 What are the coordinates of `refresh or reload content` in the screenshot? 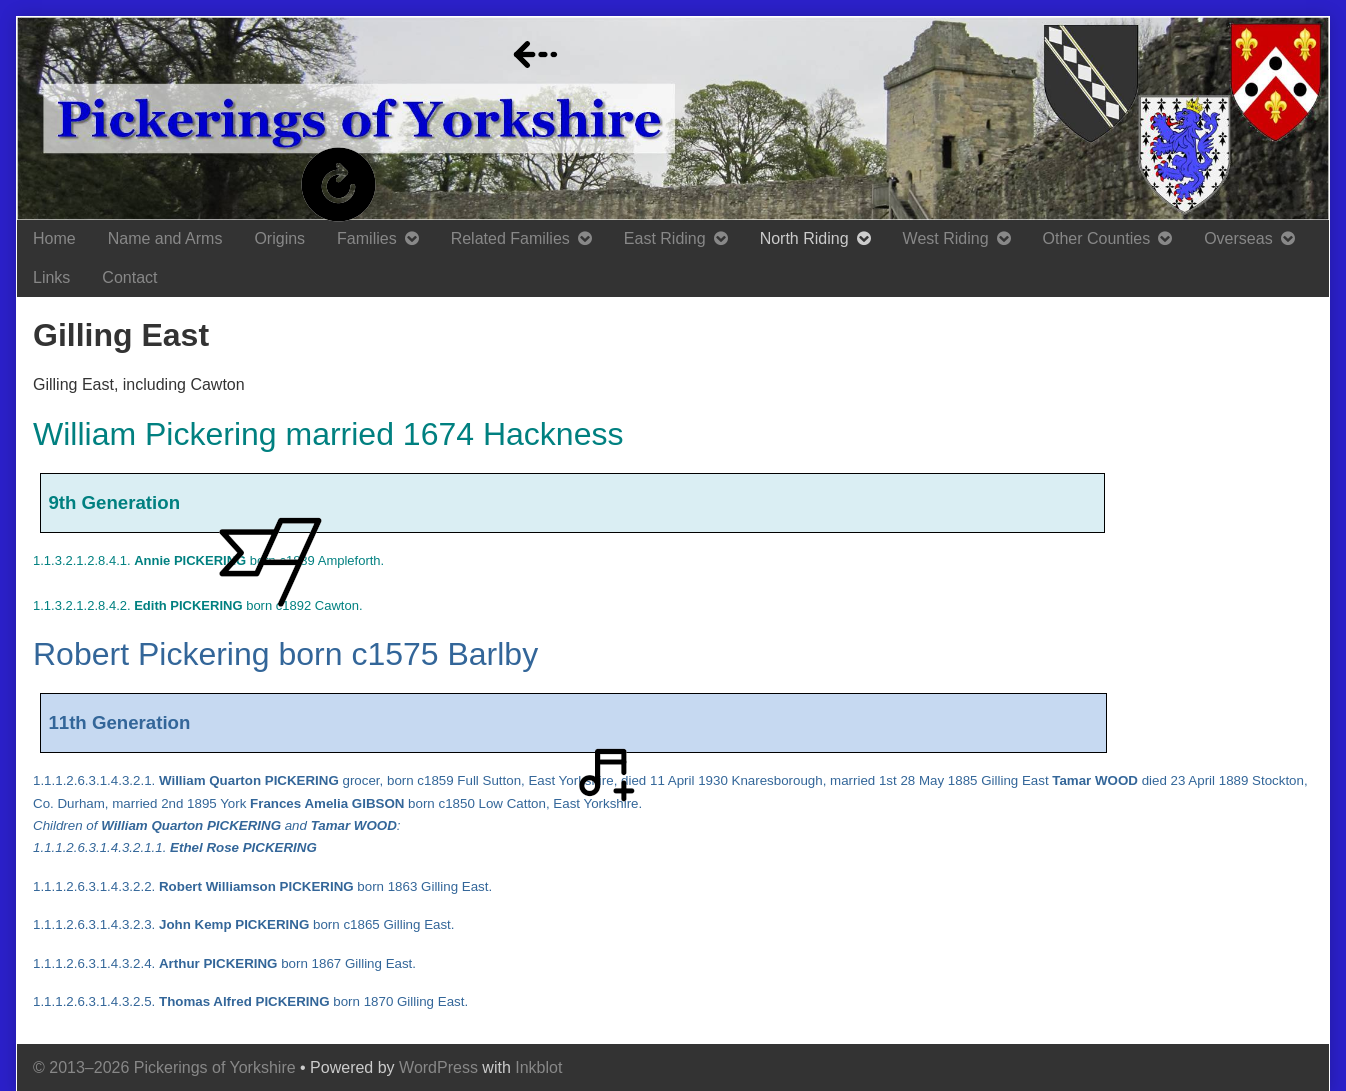 It's located at (338, 184).